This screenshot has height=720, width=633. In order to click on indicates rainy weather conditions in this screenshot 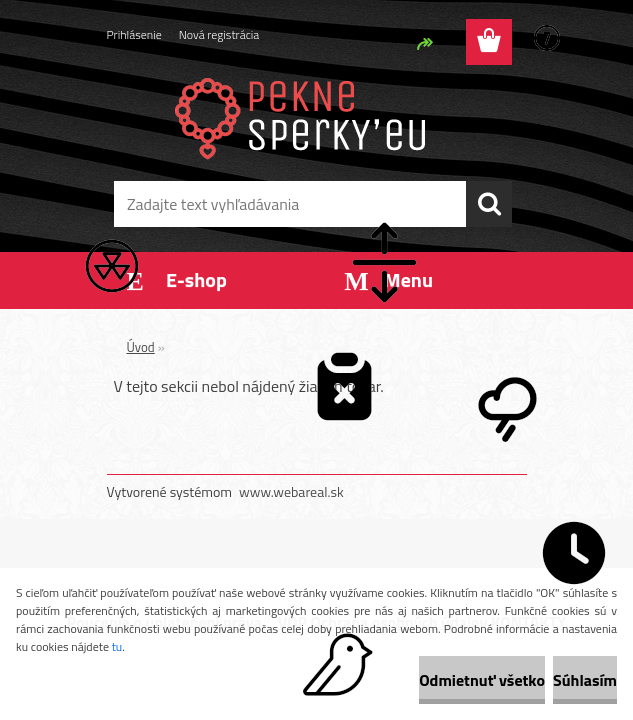, I will do `click(507, 408)`.